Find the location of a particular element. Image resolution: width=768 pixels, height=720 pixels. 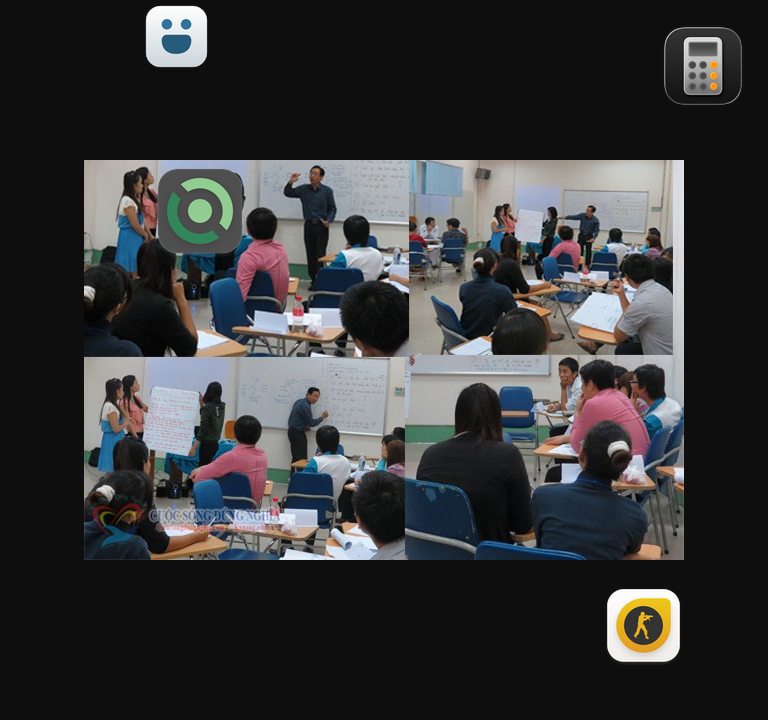

launch counter-strike is located at coordinates (643, 625).